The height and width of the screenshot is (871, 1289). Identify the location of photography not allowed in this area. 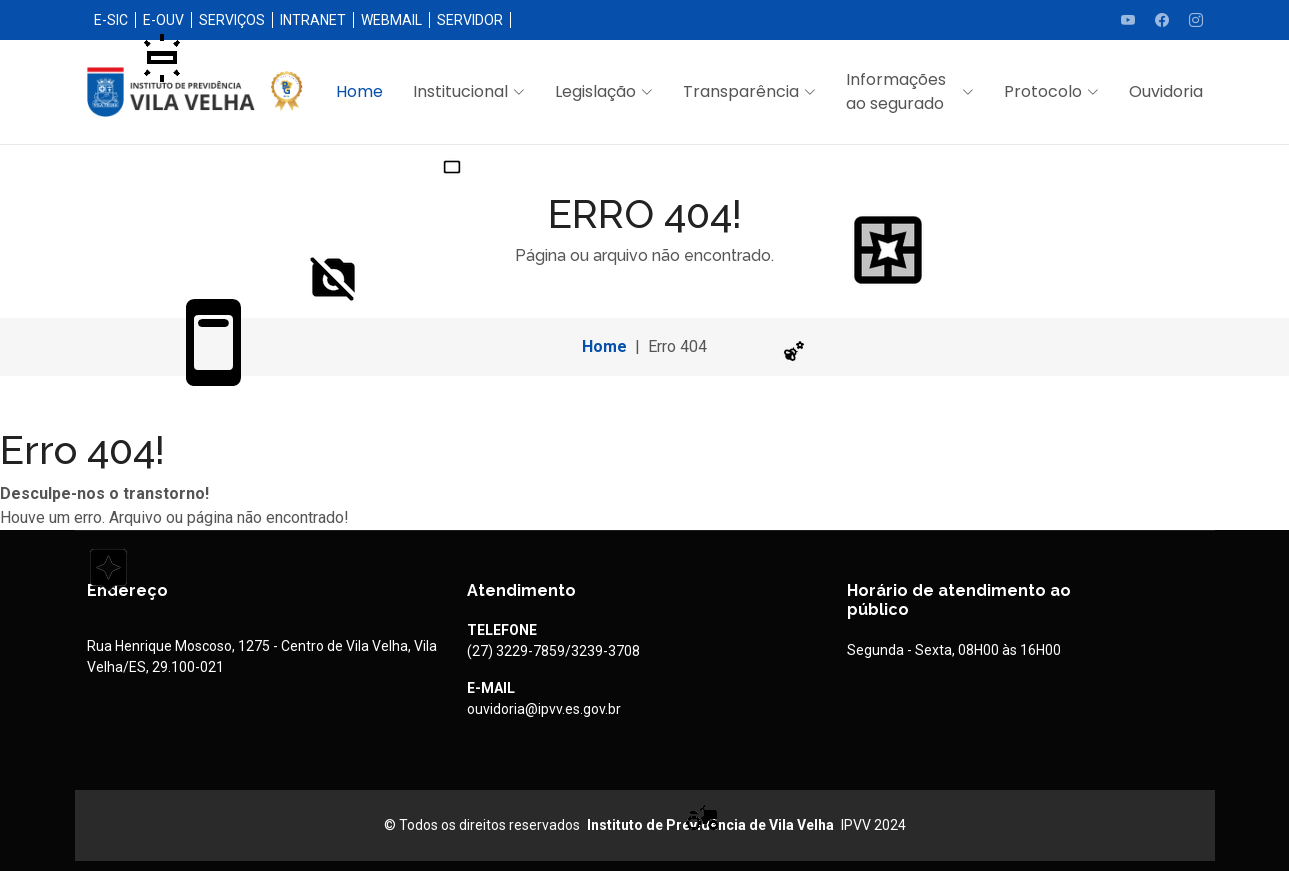
(333, 277).